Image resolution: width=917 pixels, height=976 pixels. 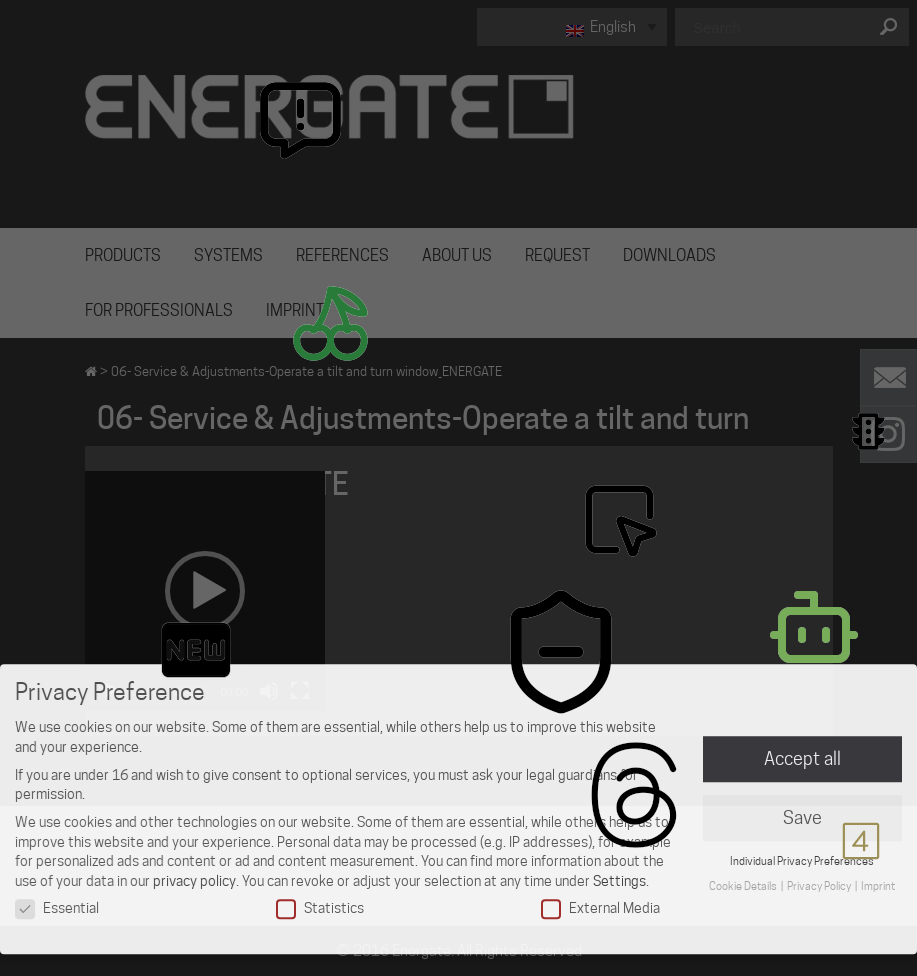 I want to click on indicates new content or recently added items, so click(x=196, y=650).